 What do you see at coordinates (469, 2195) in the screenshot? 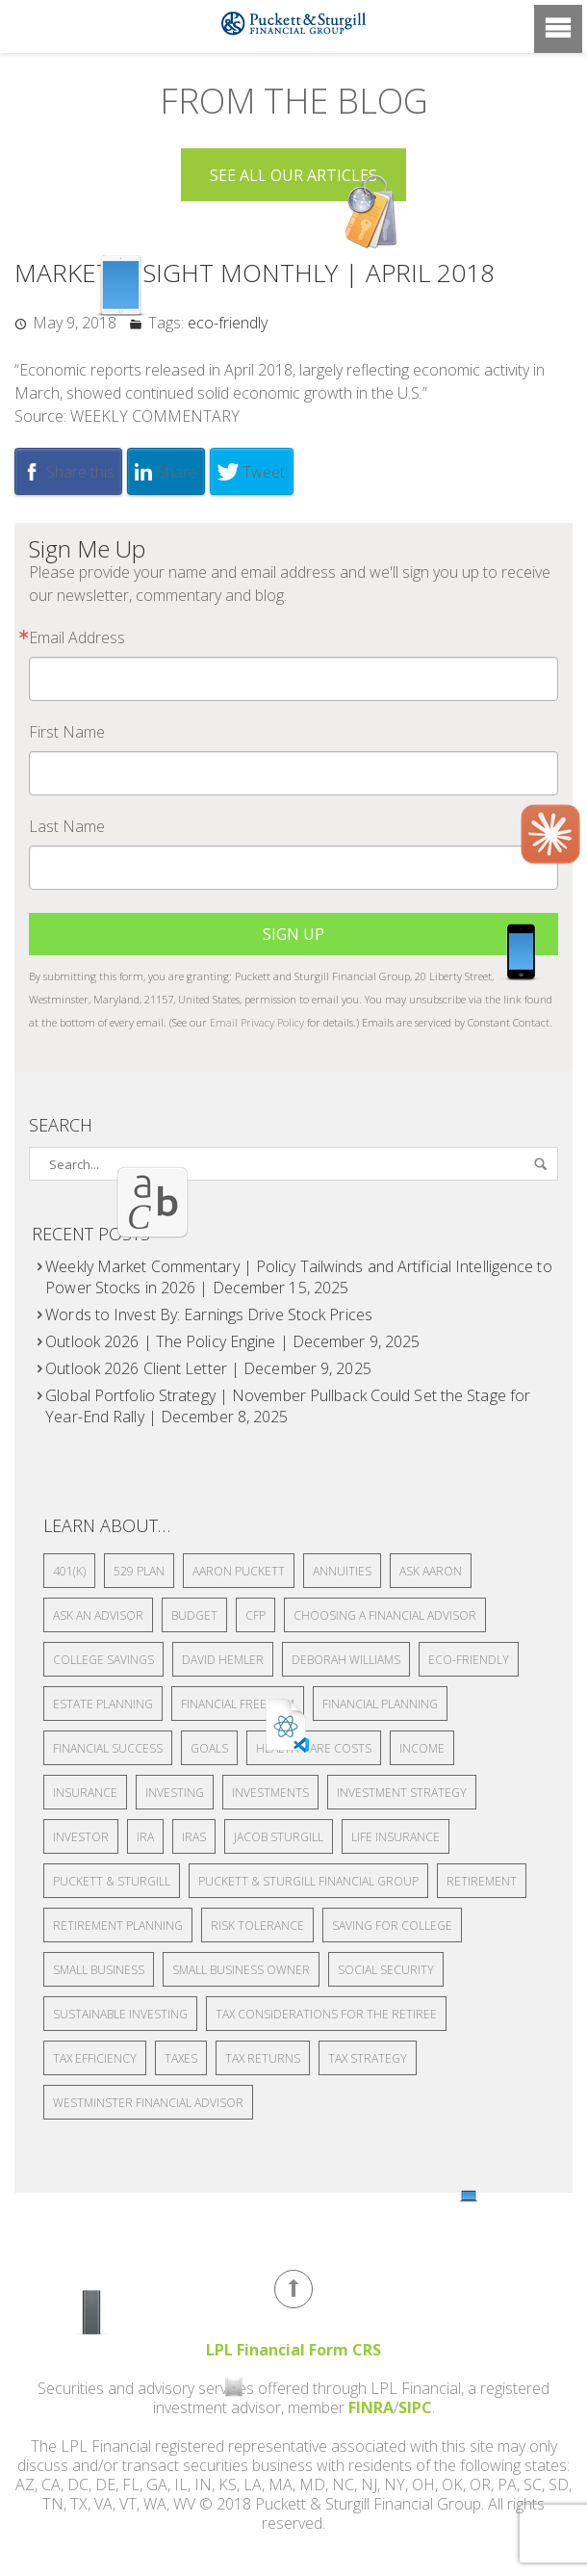
I see `represents a macbook pro device in system settings` at bounding box center [469, 2195].